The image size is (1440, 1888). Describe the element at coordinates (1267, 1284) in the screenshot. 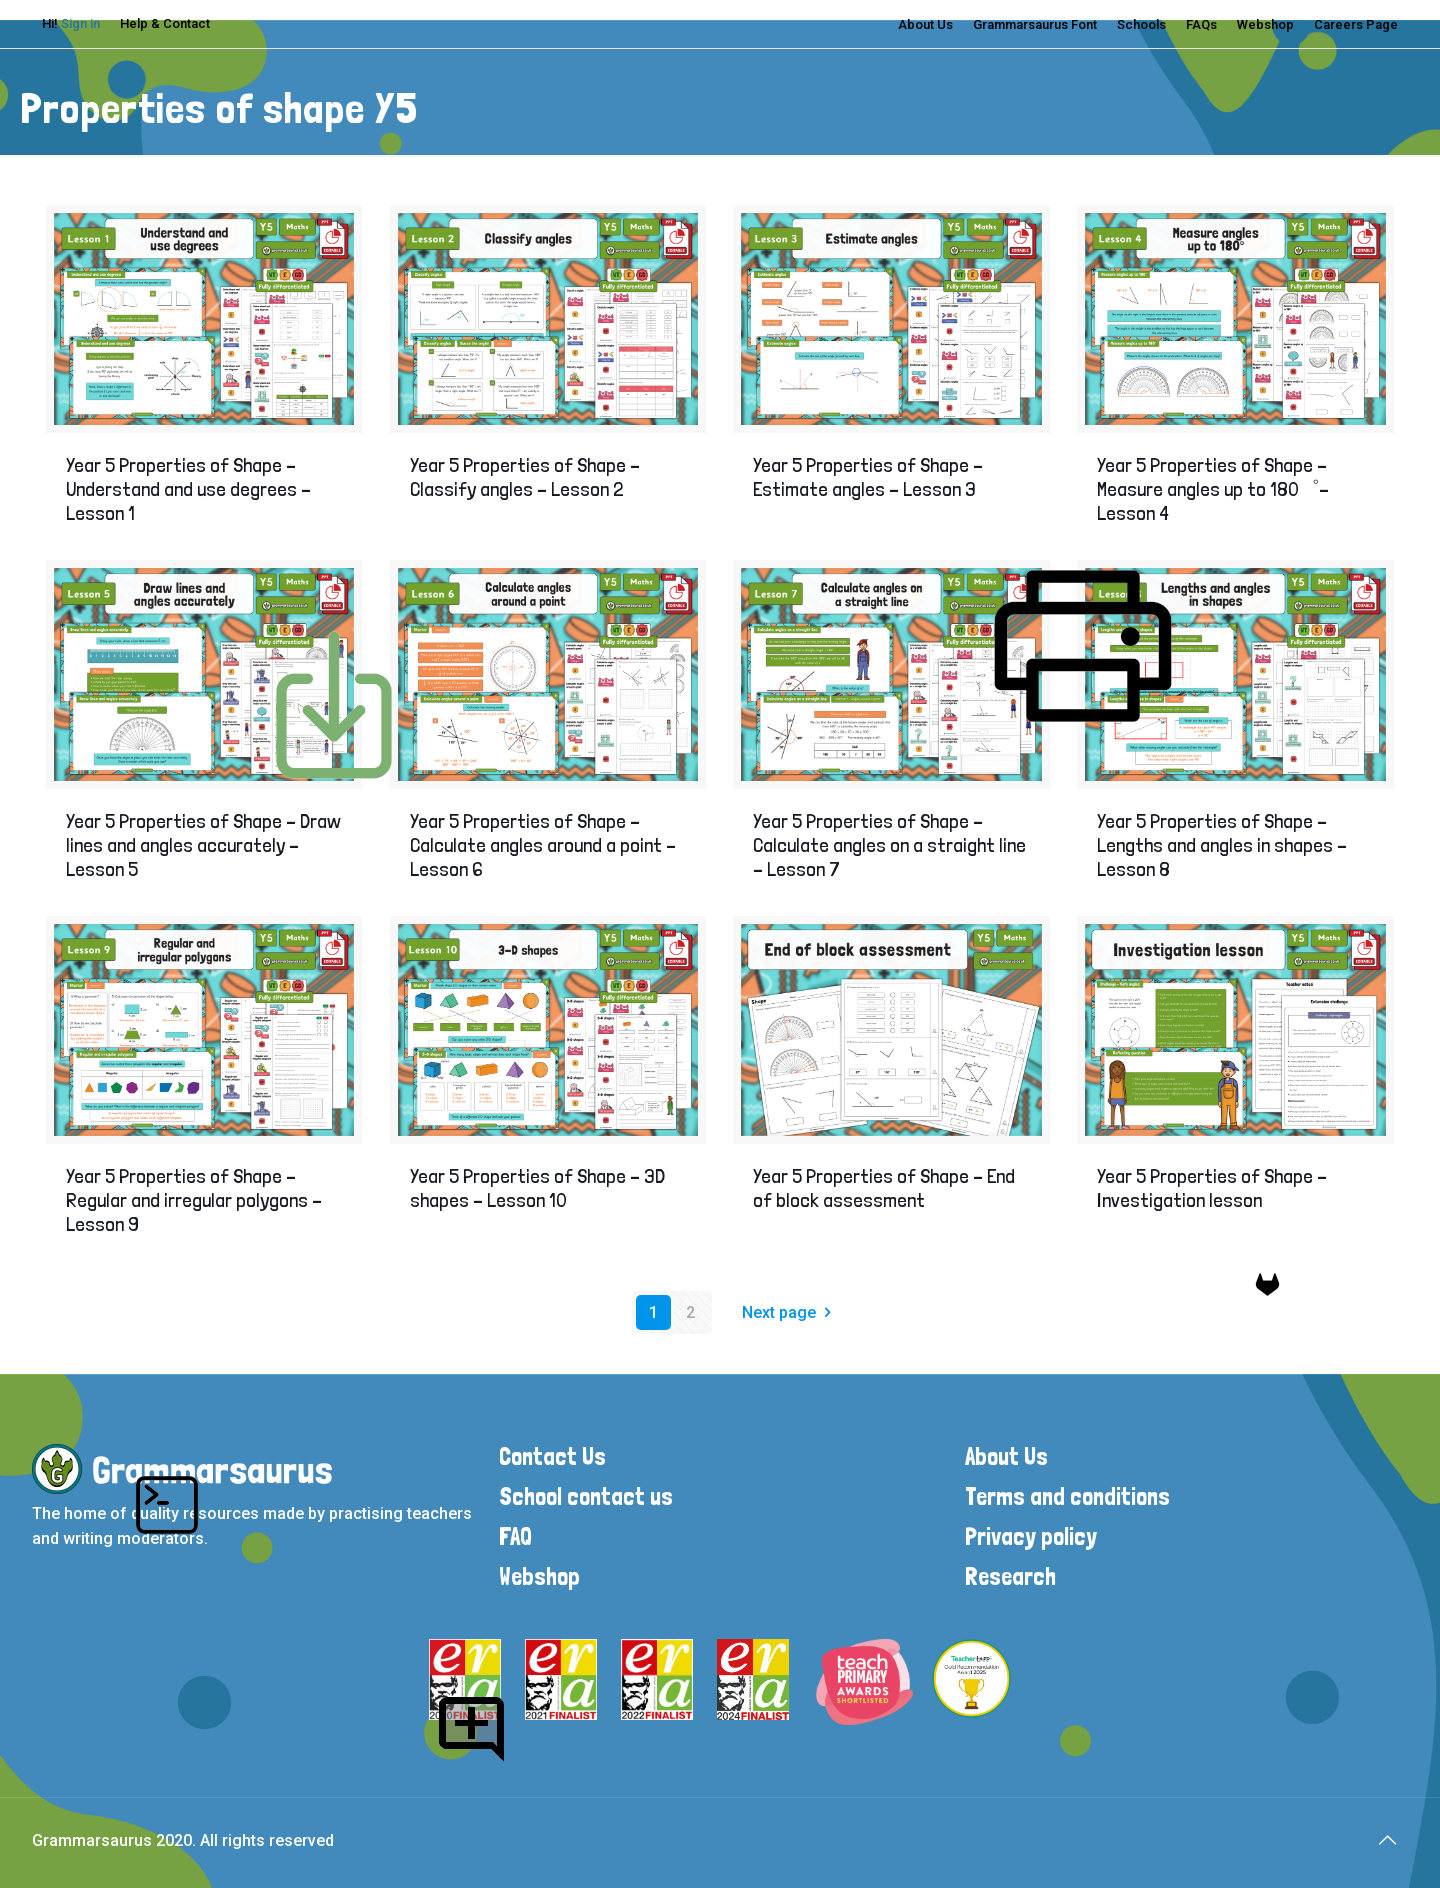

I see `open GitLab repository` at that location.